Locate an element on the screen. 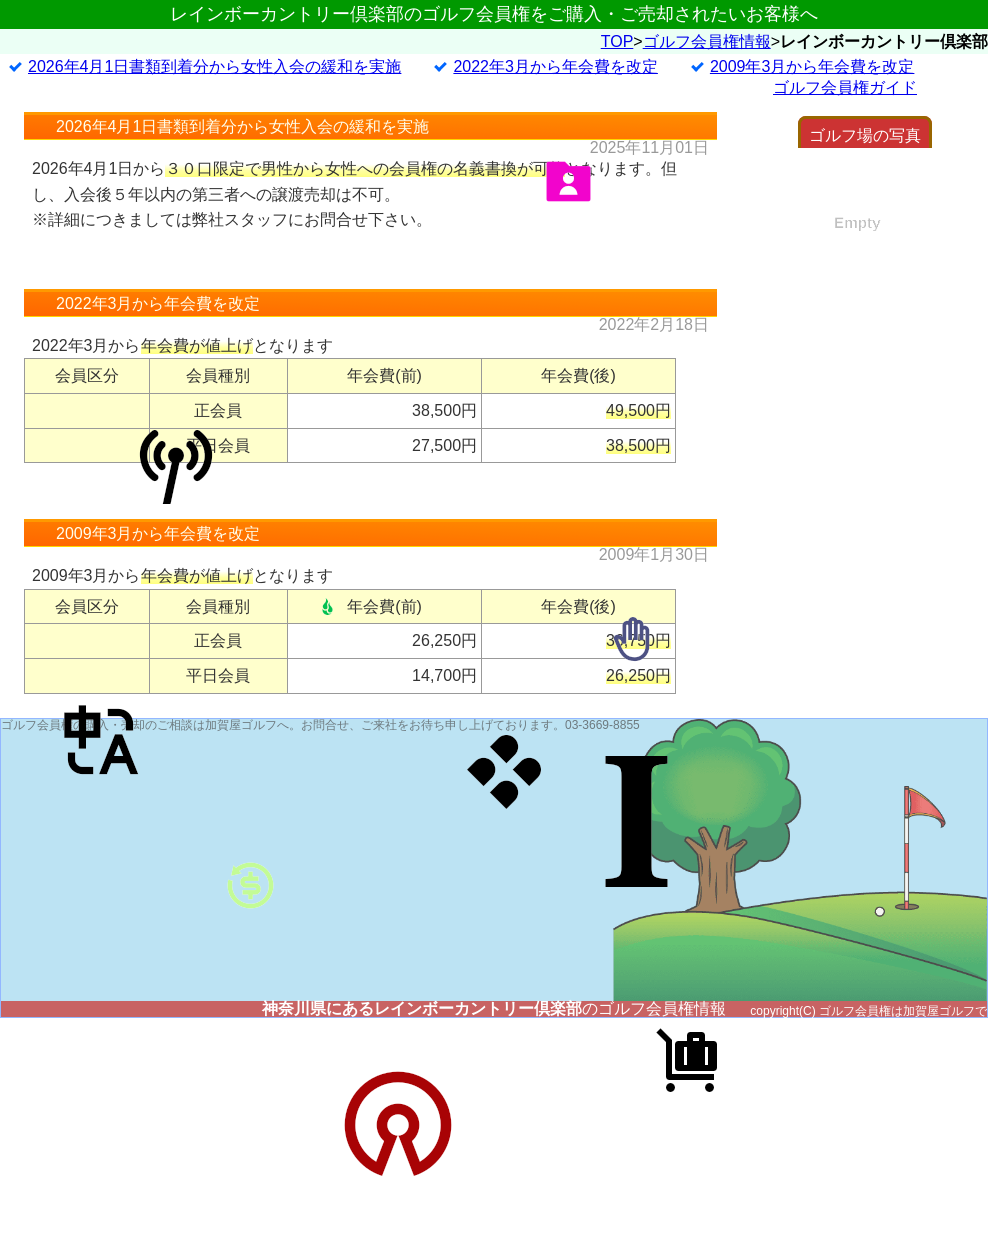 The height and width of the screenshot is (1239, 988). open instapaper app is located at coordinates (636, 821).